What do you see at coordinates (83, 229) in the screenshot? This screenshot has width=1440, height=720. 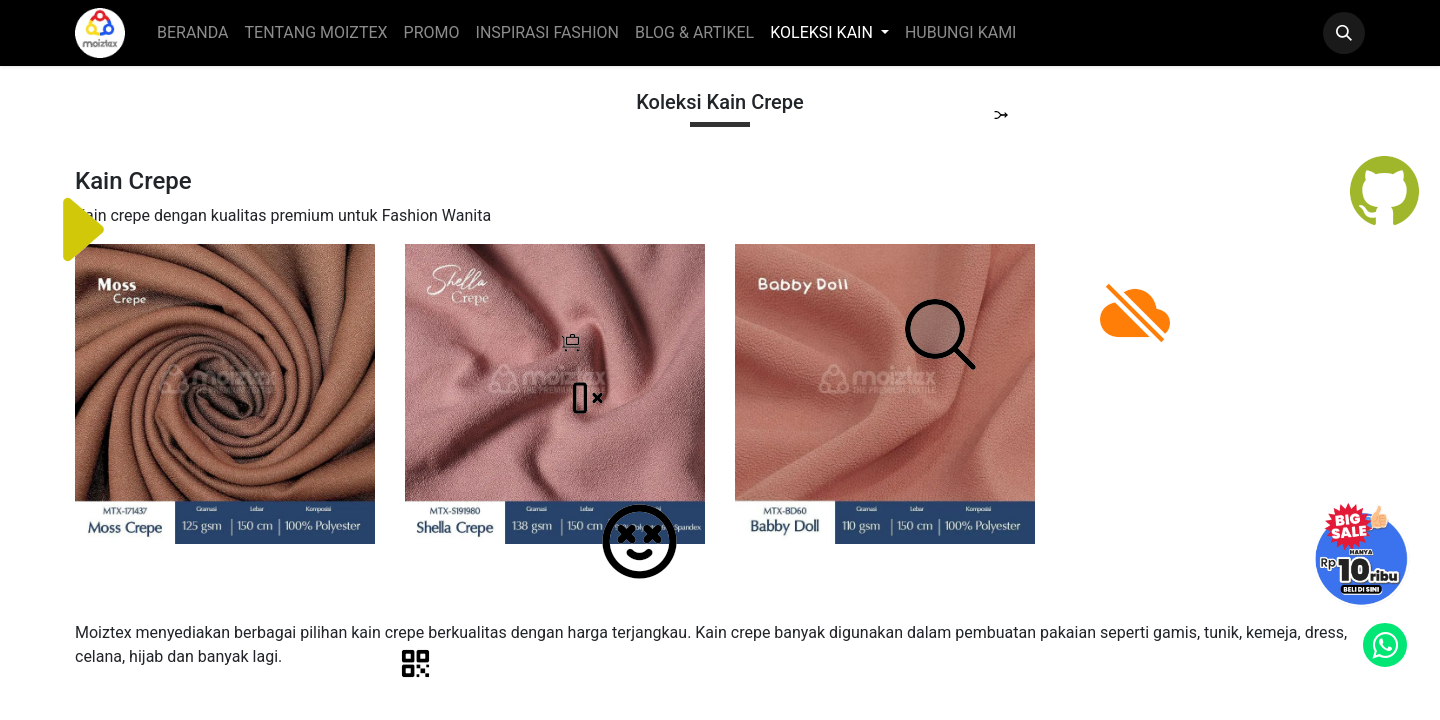 I see `play media or start playback` at bounding box center [83, 229].